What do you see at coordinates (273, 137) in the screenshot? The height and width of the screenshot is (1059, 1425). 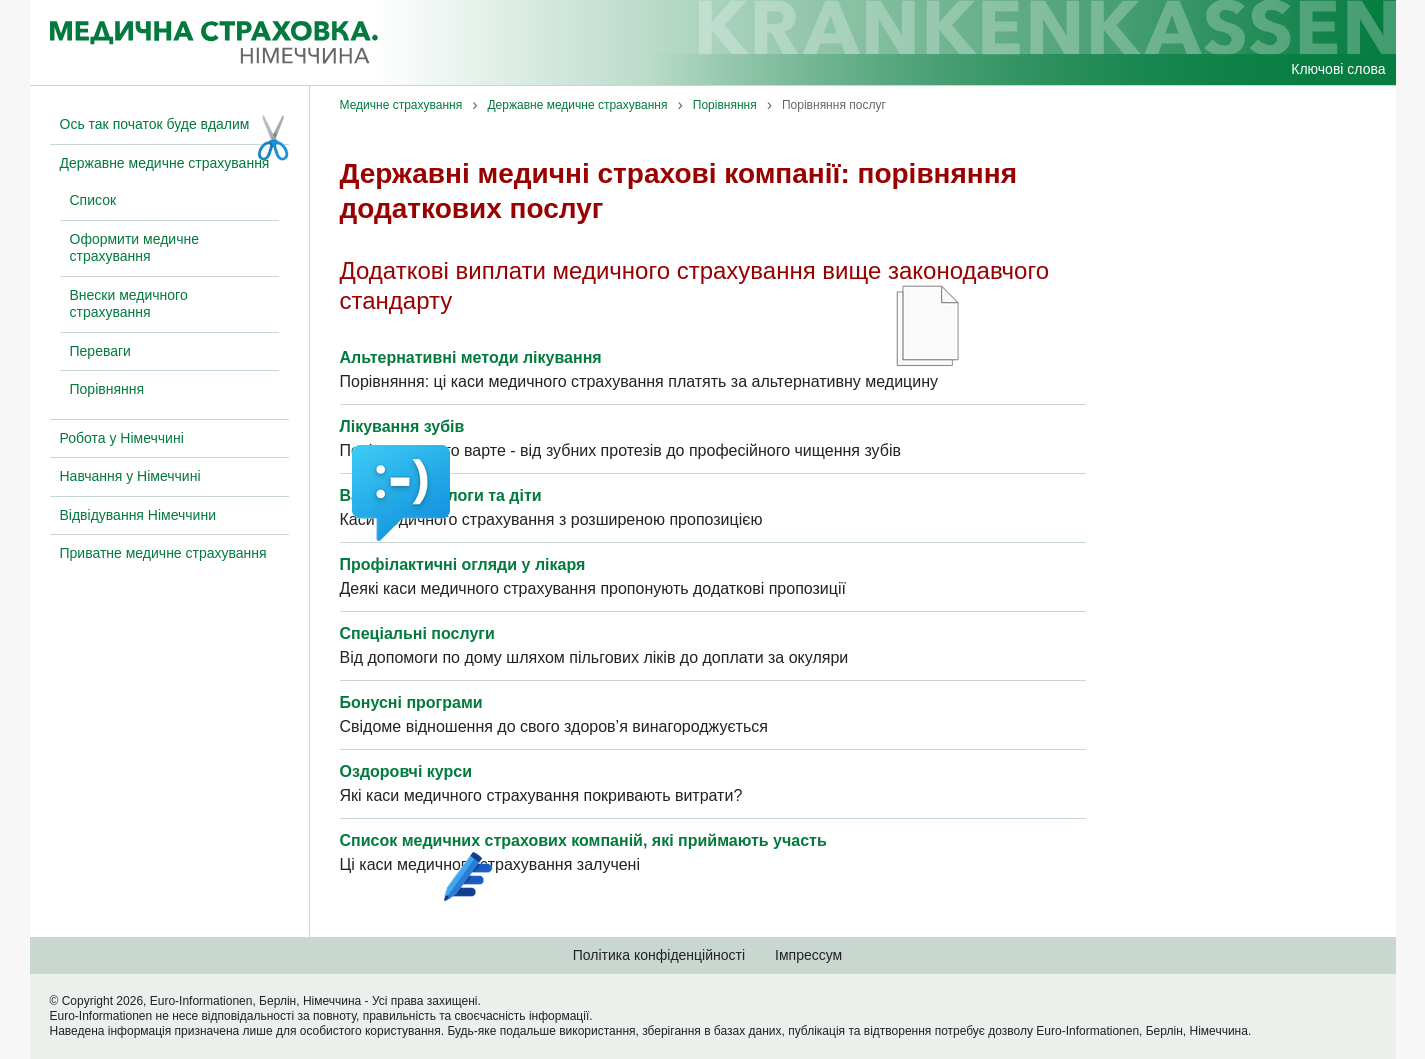 I see `cut selected content to clipboard` at bounding box center [273, 137].